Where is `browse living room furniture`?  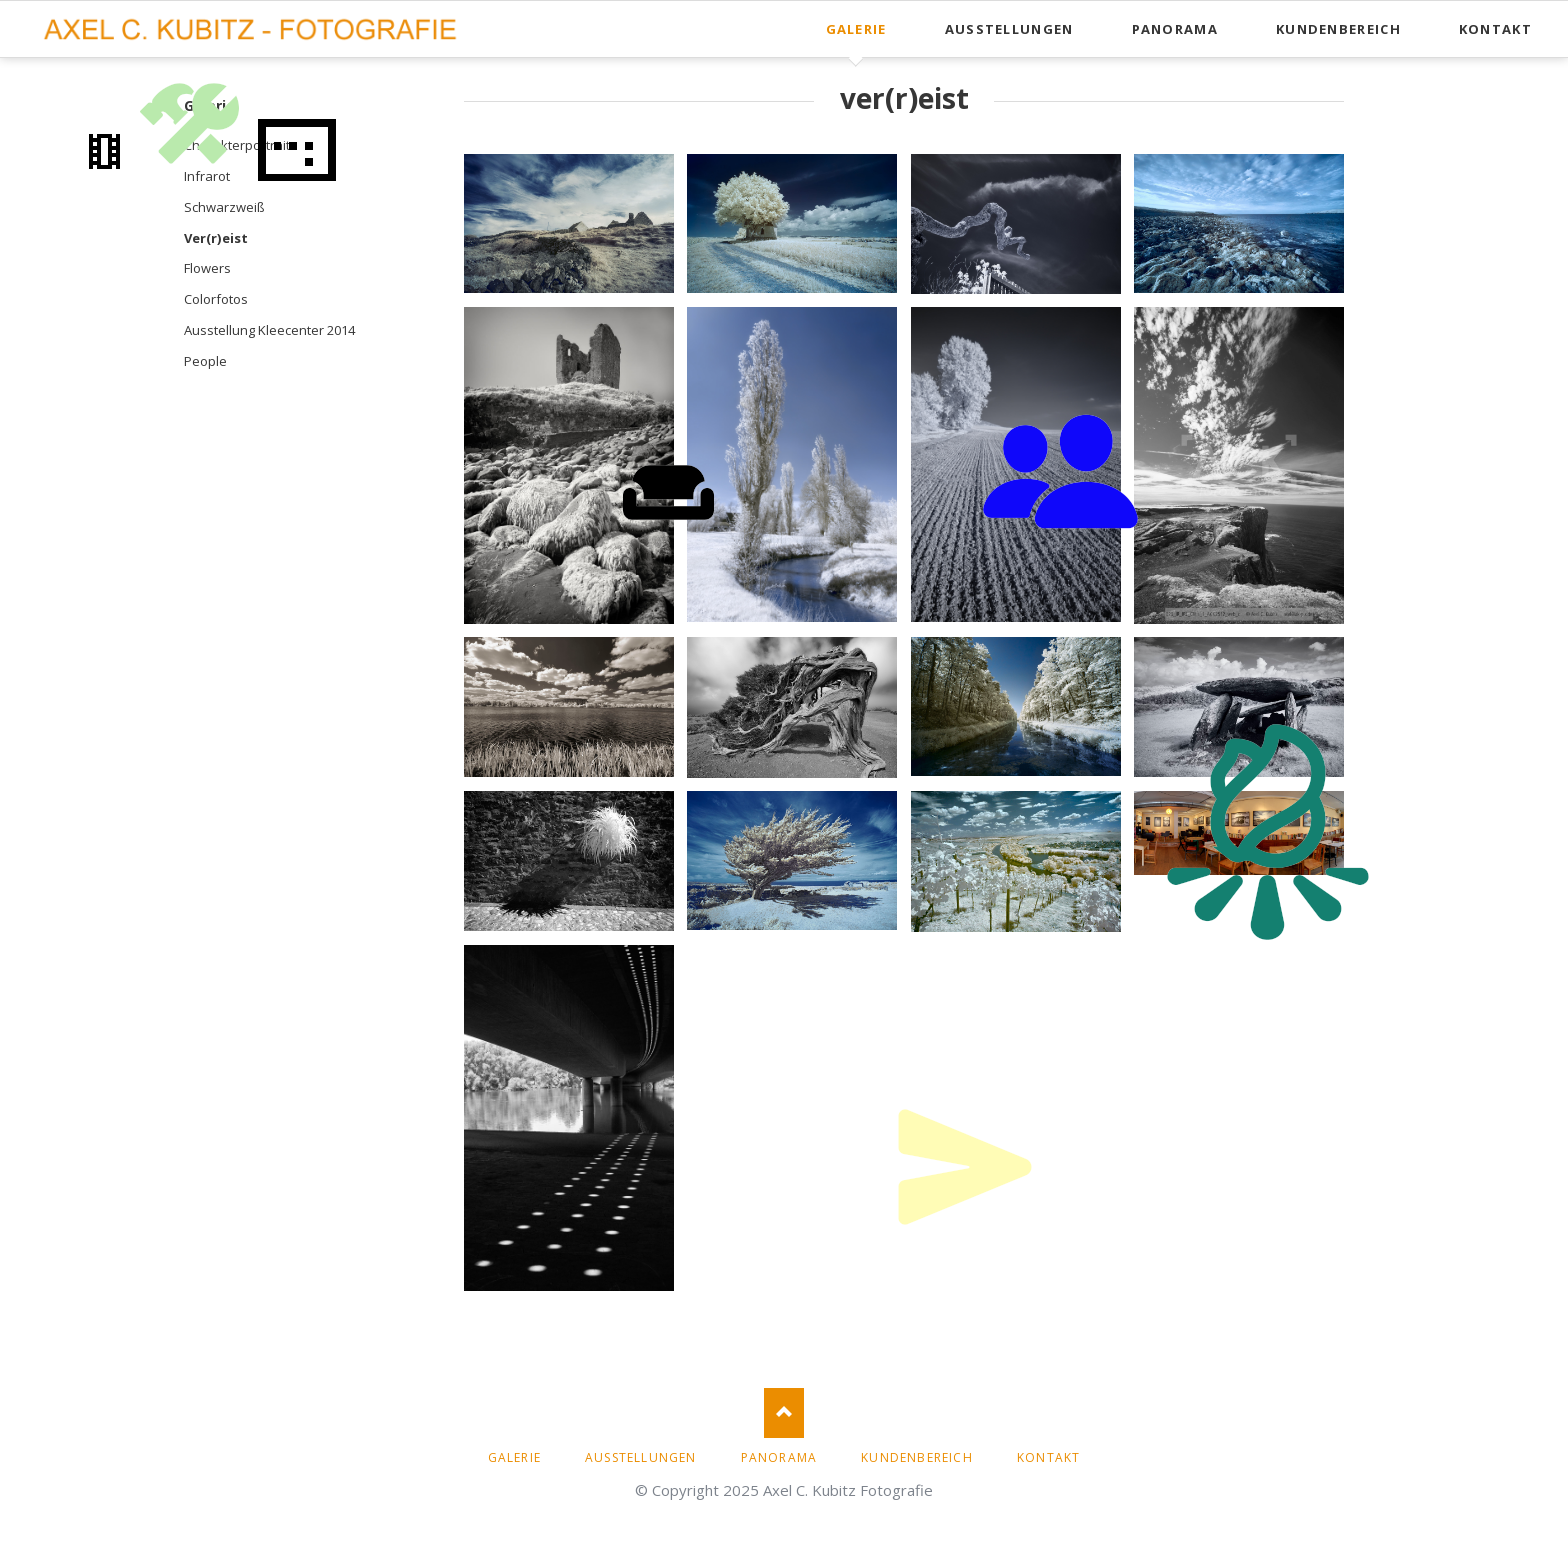 browse living room furniture is located at coordinates (668, 492).